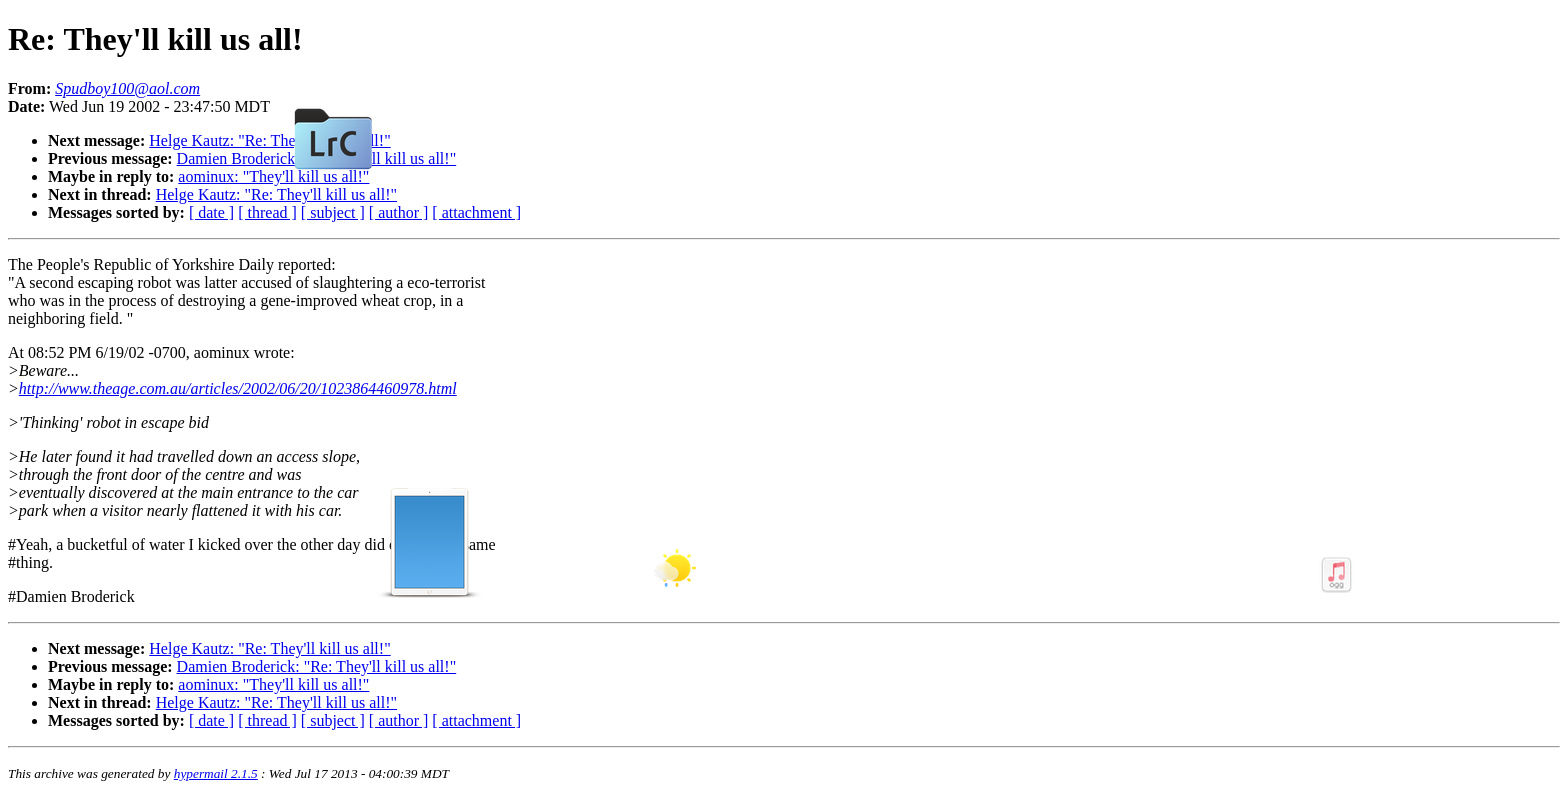 This screenshot has height=798, width=1568. I want to click on iPad Pro with cellular connectivity, so click(429, 542).